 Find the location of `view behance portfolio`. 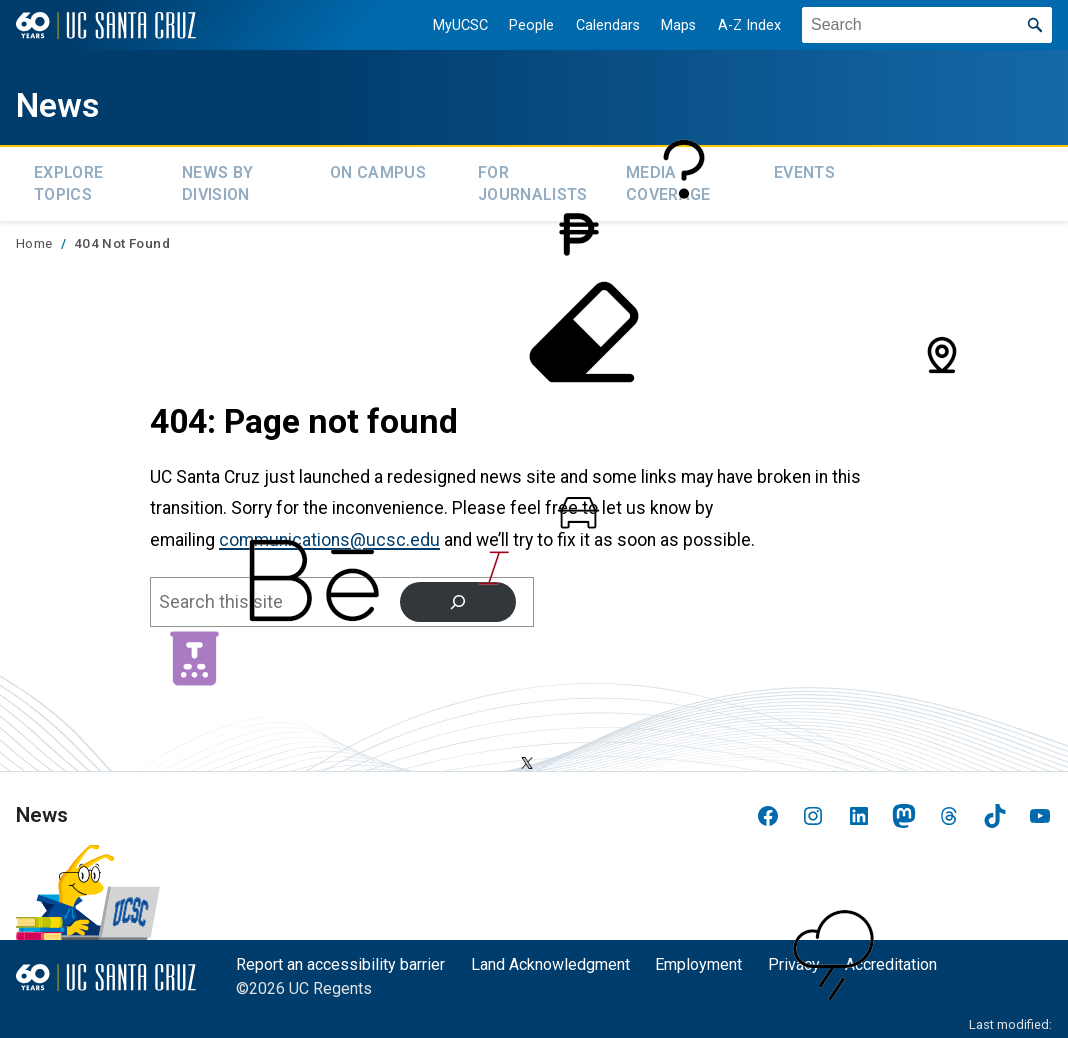

view behance portfolio is located at coordinates (309, 580).